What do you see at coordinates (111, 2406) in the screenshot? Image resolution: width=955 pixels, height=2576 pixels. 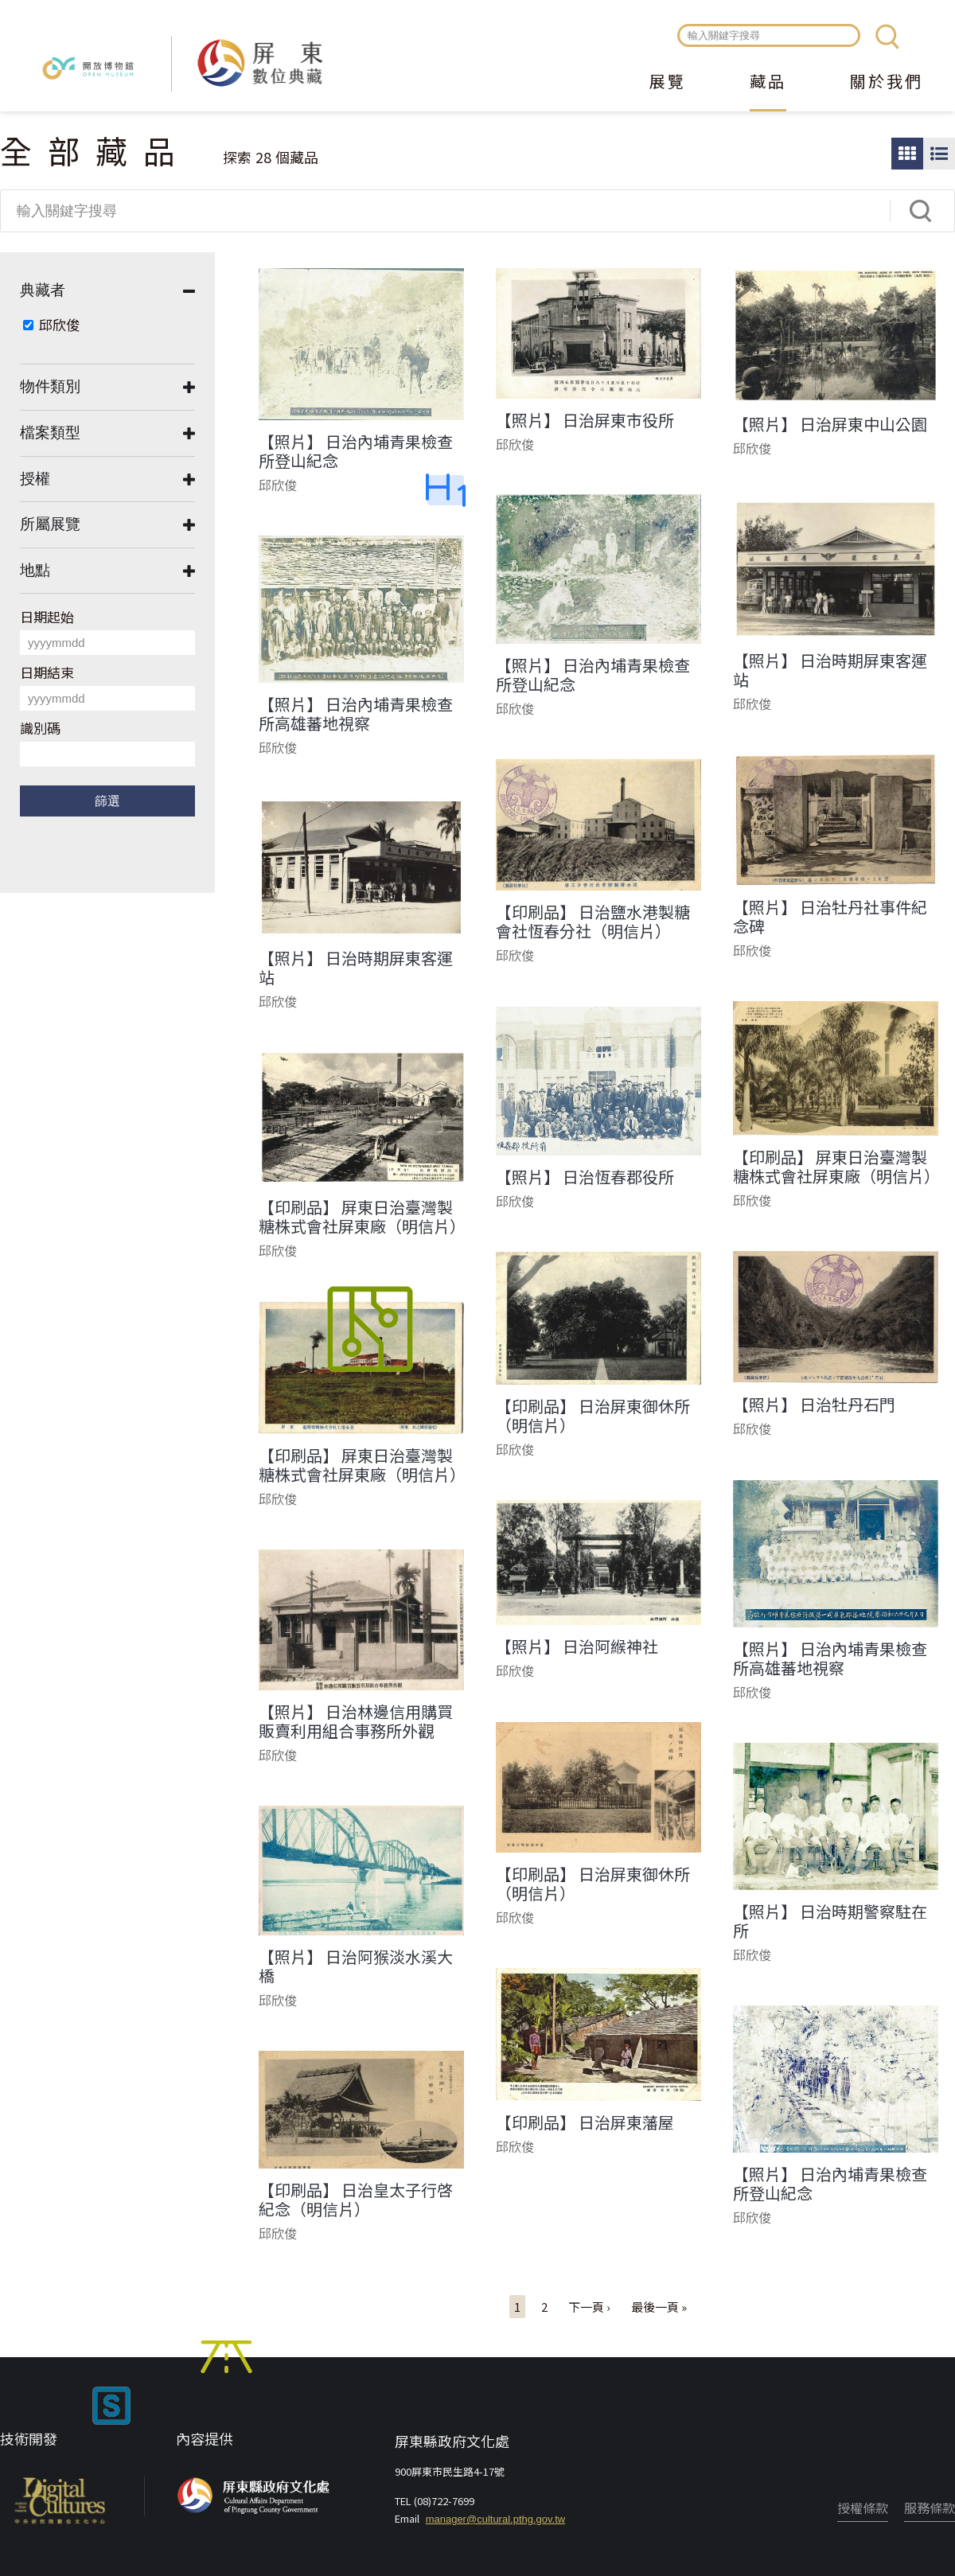 I see `access Stripe payment settings` at bounding box center [111, 2406].